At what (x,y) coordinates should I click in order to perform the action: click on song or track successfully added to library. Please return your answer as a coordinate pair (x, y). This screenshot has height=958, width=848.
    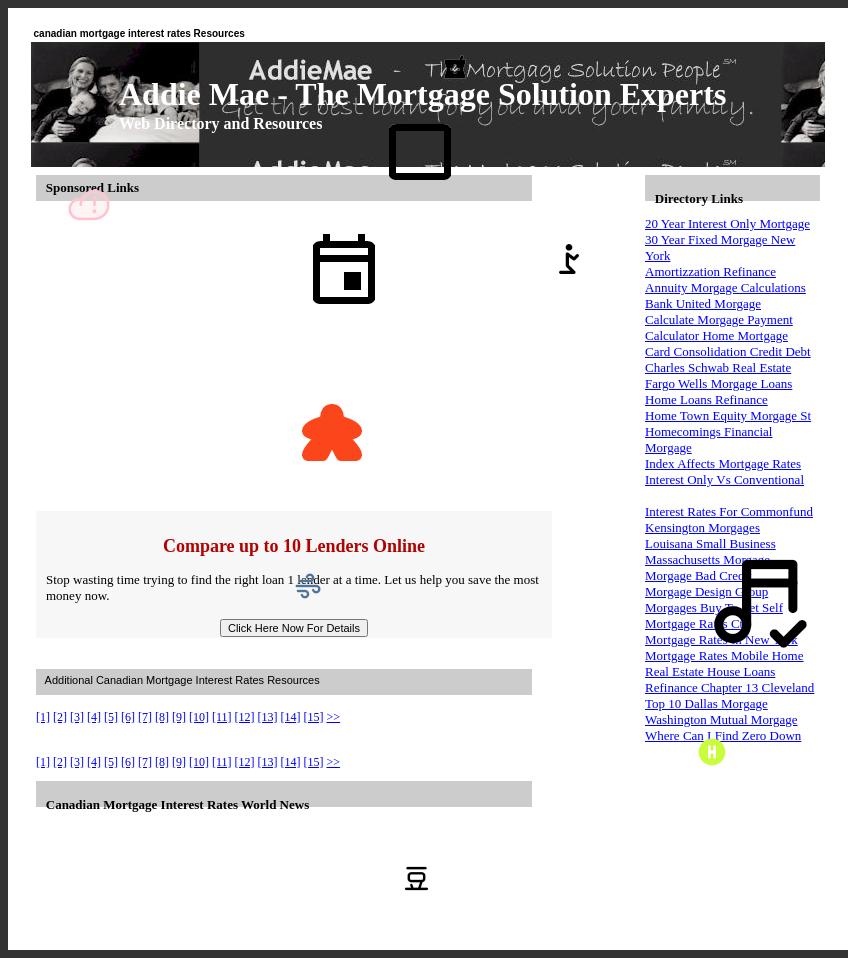
    Looking at the image, I should click on (760, 601).